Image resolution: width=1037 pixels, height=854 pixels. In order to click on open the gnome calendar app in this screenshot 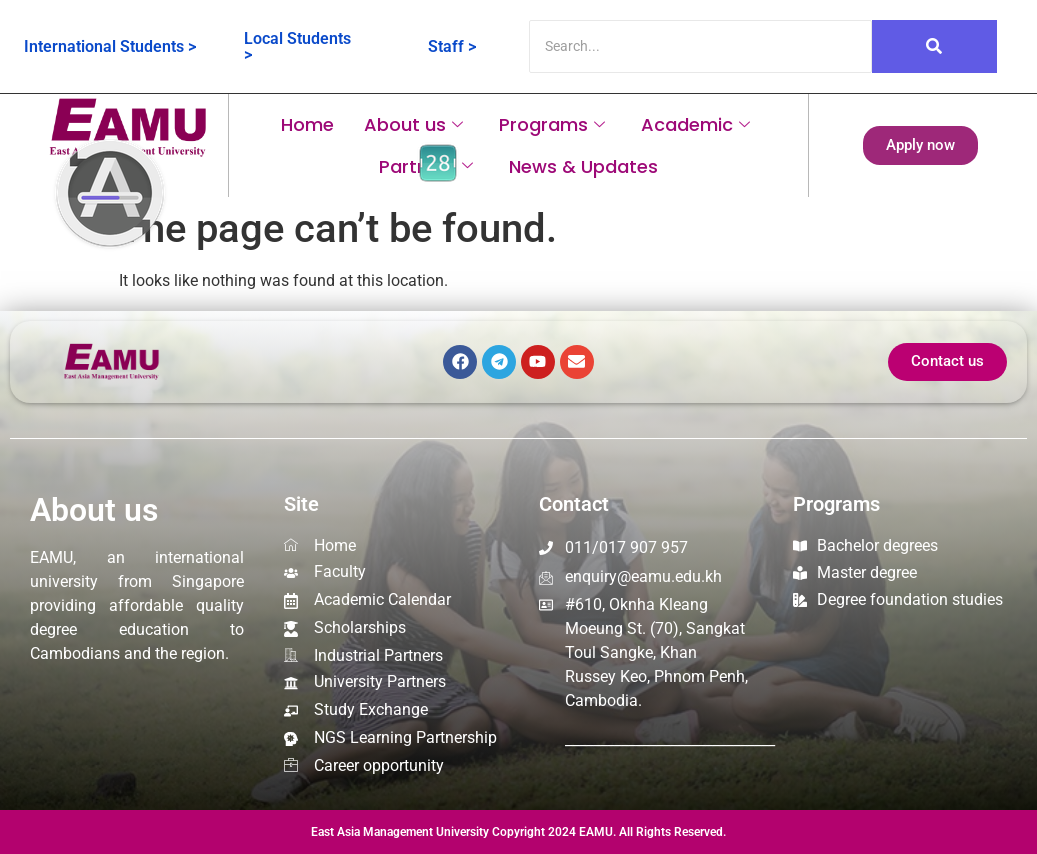, I will do `click(438, 163)`.